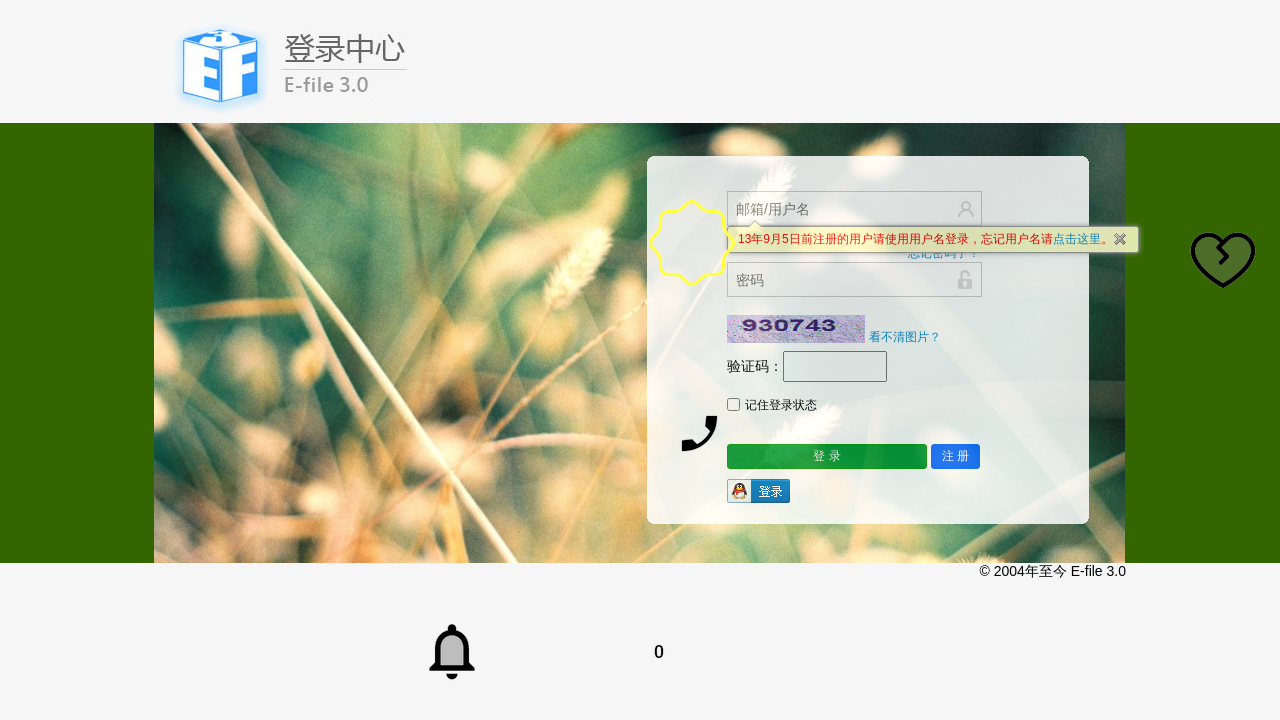 Image resolution: width=1280 pixels, height=720 pixels. I want to click on set exposure compensation to zero, so click(659, 652).